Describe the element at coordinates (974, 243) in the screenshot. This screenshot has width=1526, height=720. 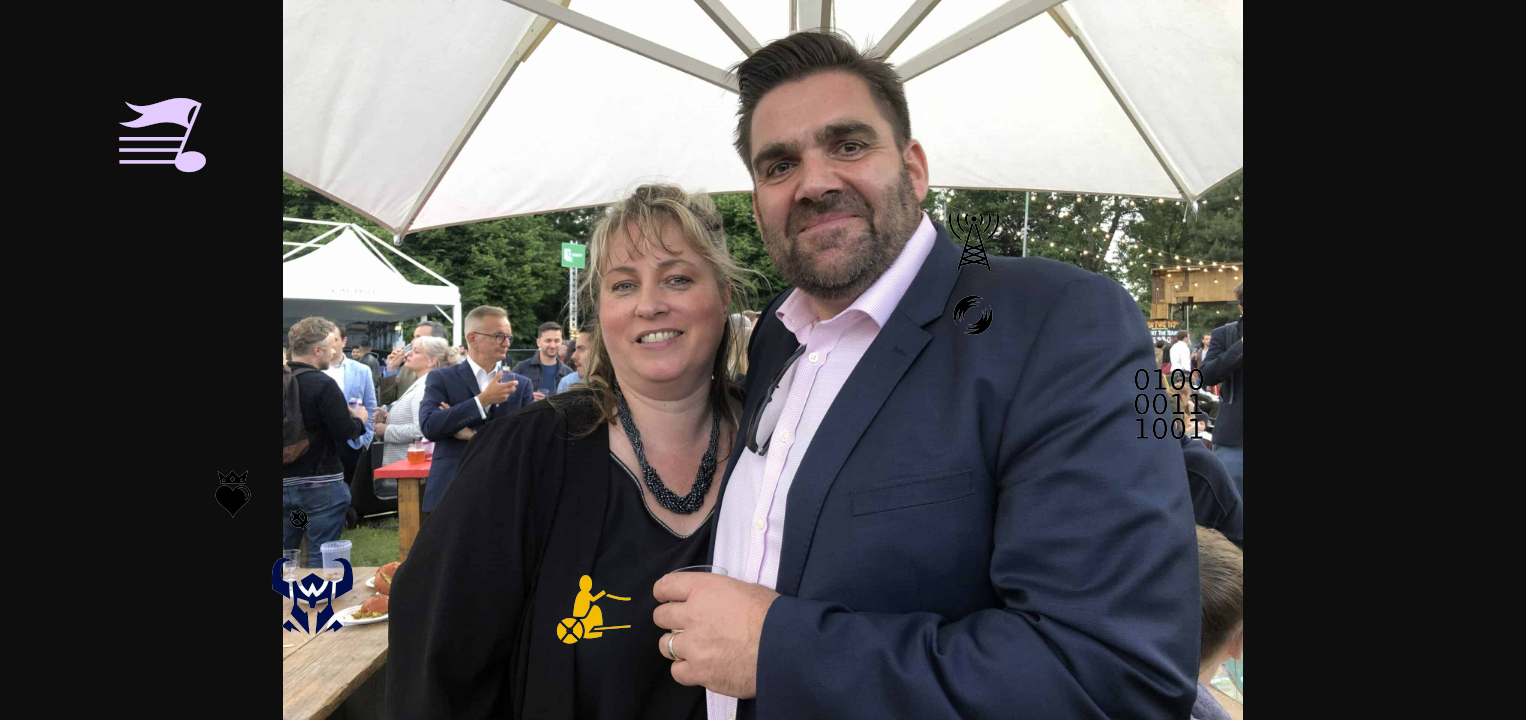
I see `broadcast or transmit a signal` at that location.